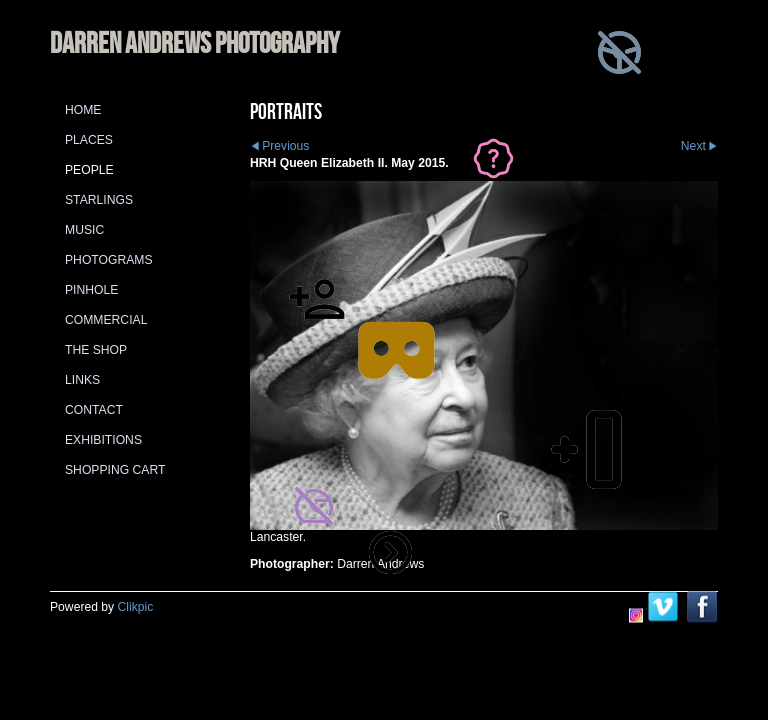  Describe the element at coordinates (317, 299) in the screenshot. I see `add a new contact` at that location.